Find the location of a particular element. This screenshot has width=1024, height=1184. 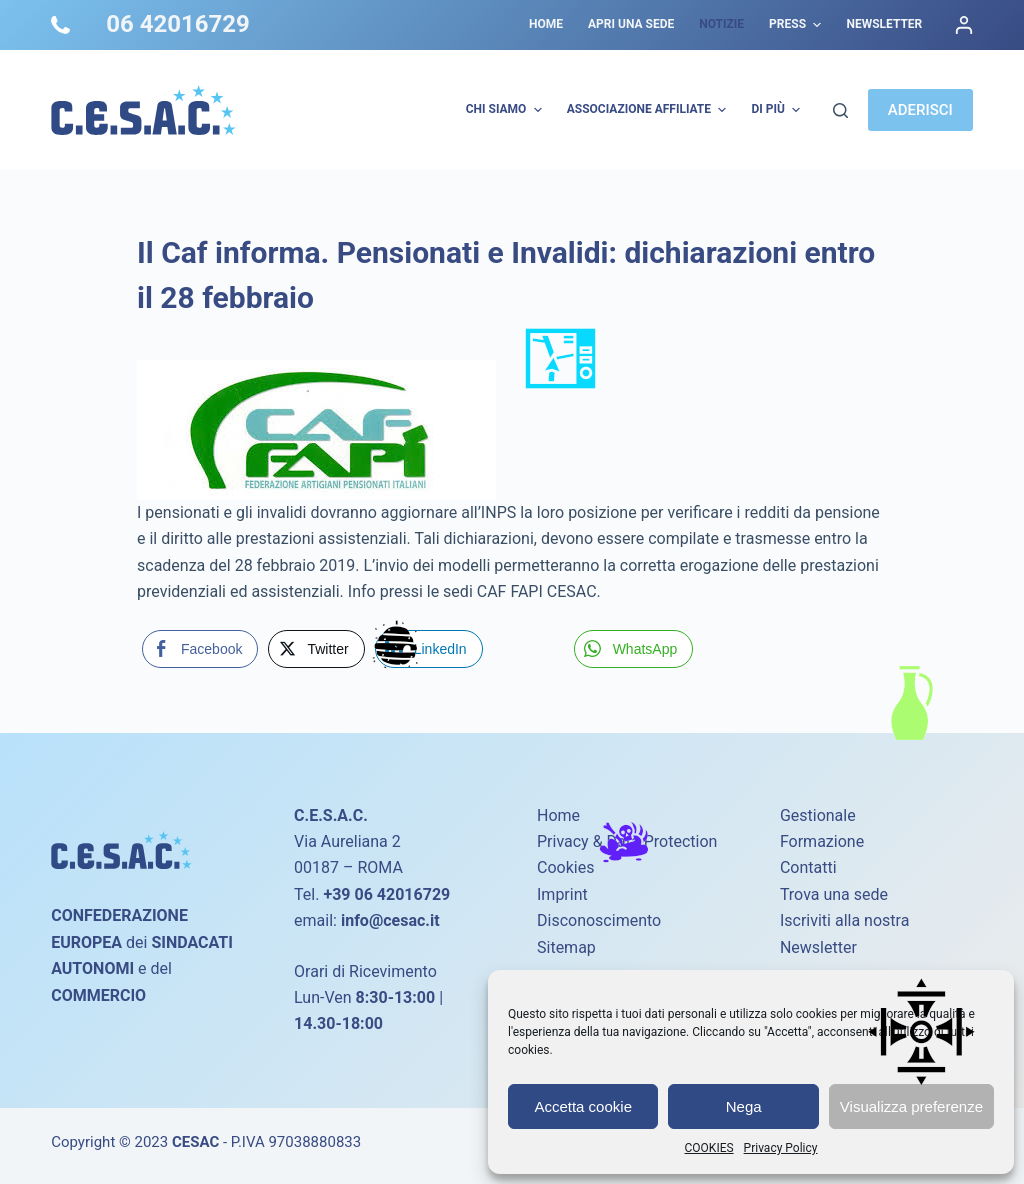

select a jug or pitcher item in game inventory is located at coordinates (912, 703).